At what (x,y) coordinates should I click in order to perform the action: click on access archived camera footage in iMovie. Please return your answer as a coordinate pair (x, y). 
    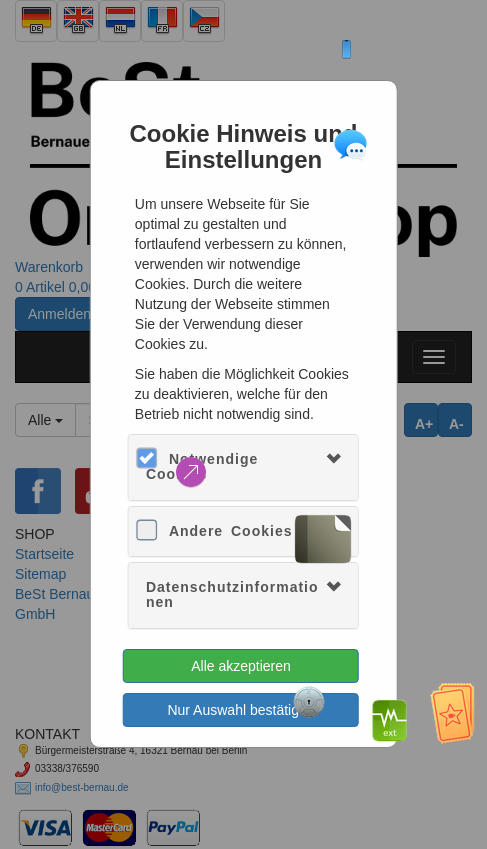
    Looking at the image, I should click on (309, 702).